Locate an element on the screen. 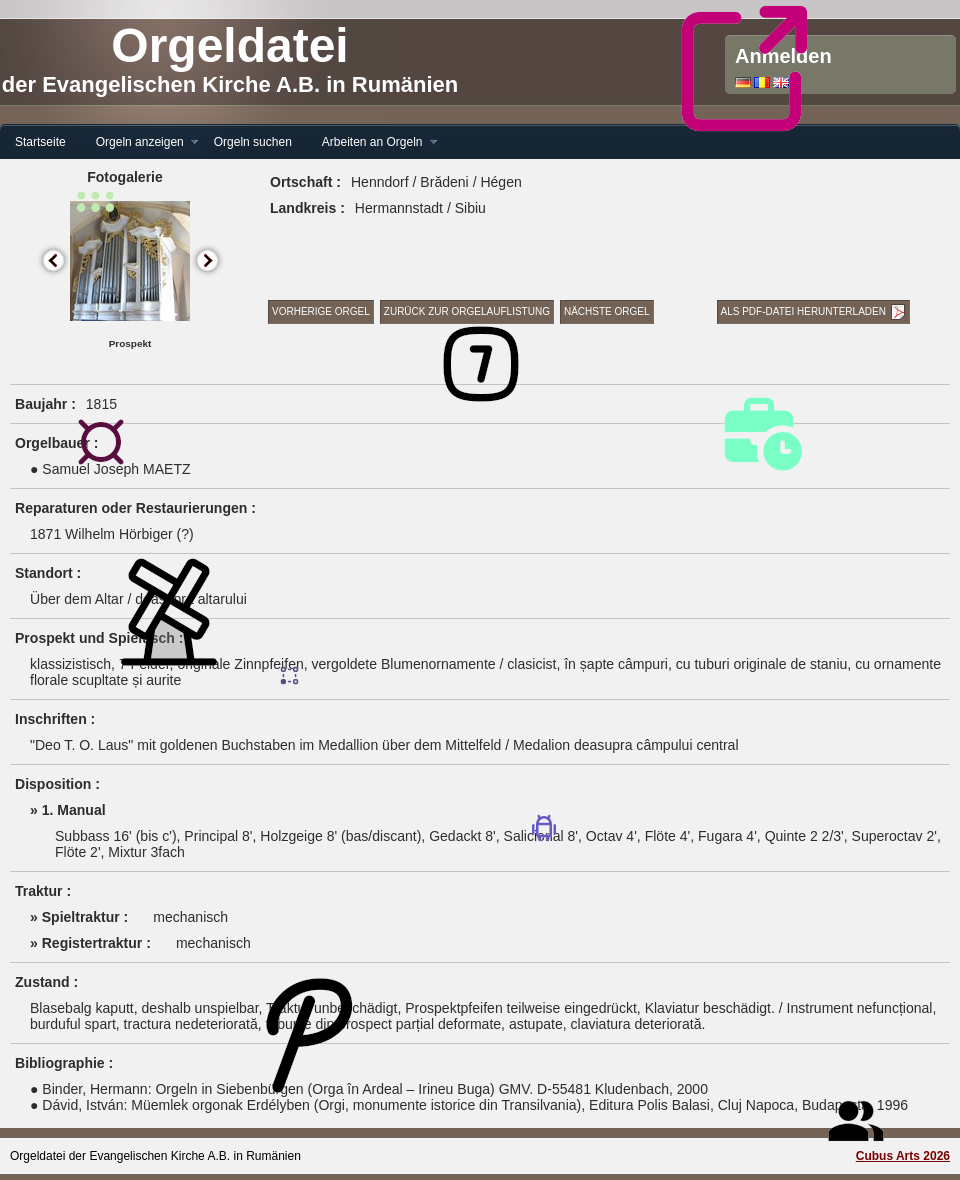  view work hours or time tracking is located at coordinates (759, 432).